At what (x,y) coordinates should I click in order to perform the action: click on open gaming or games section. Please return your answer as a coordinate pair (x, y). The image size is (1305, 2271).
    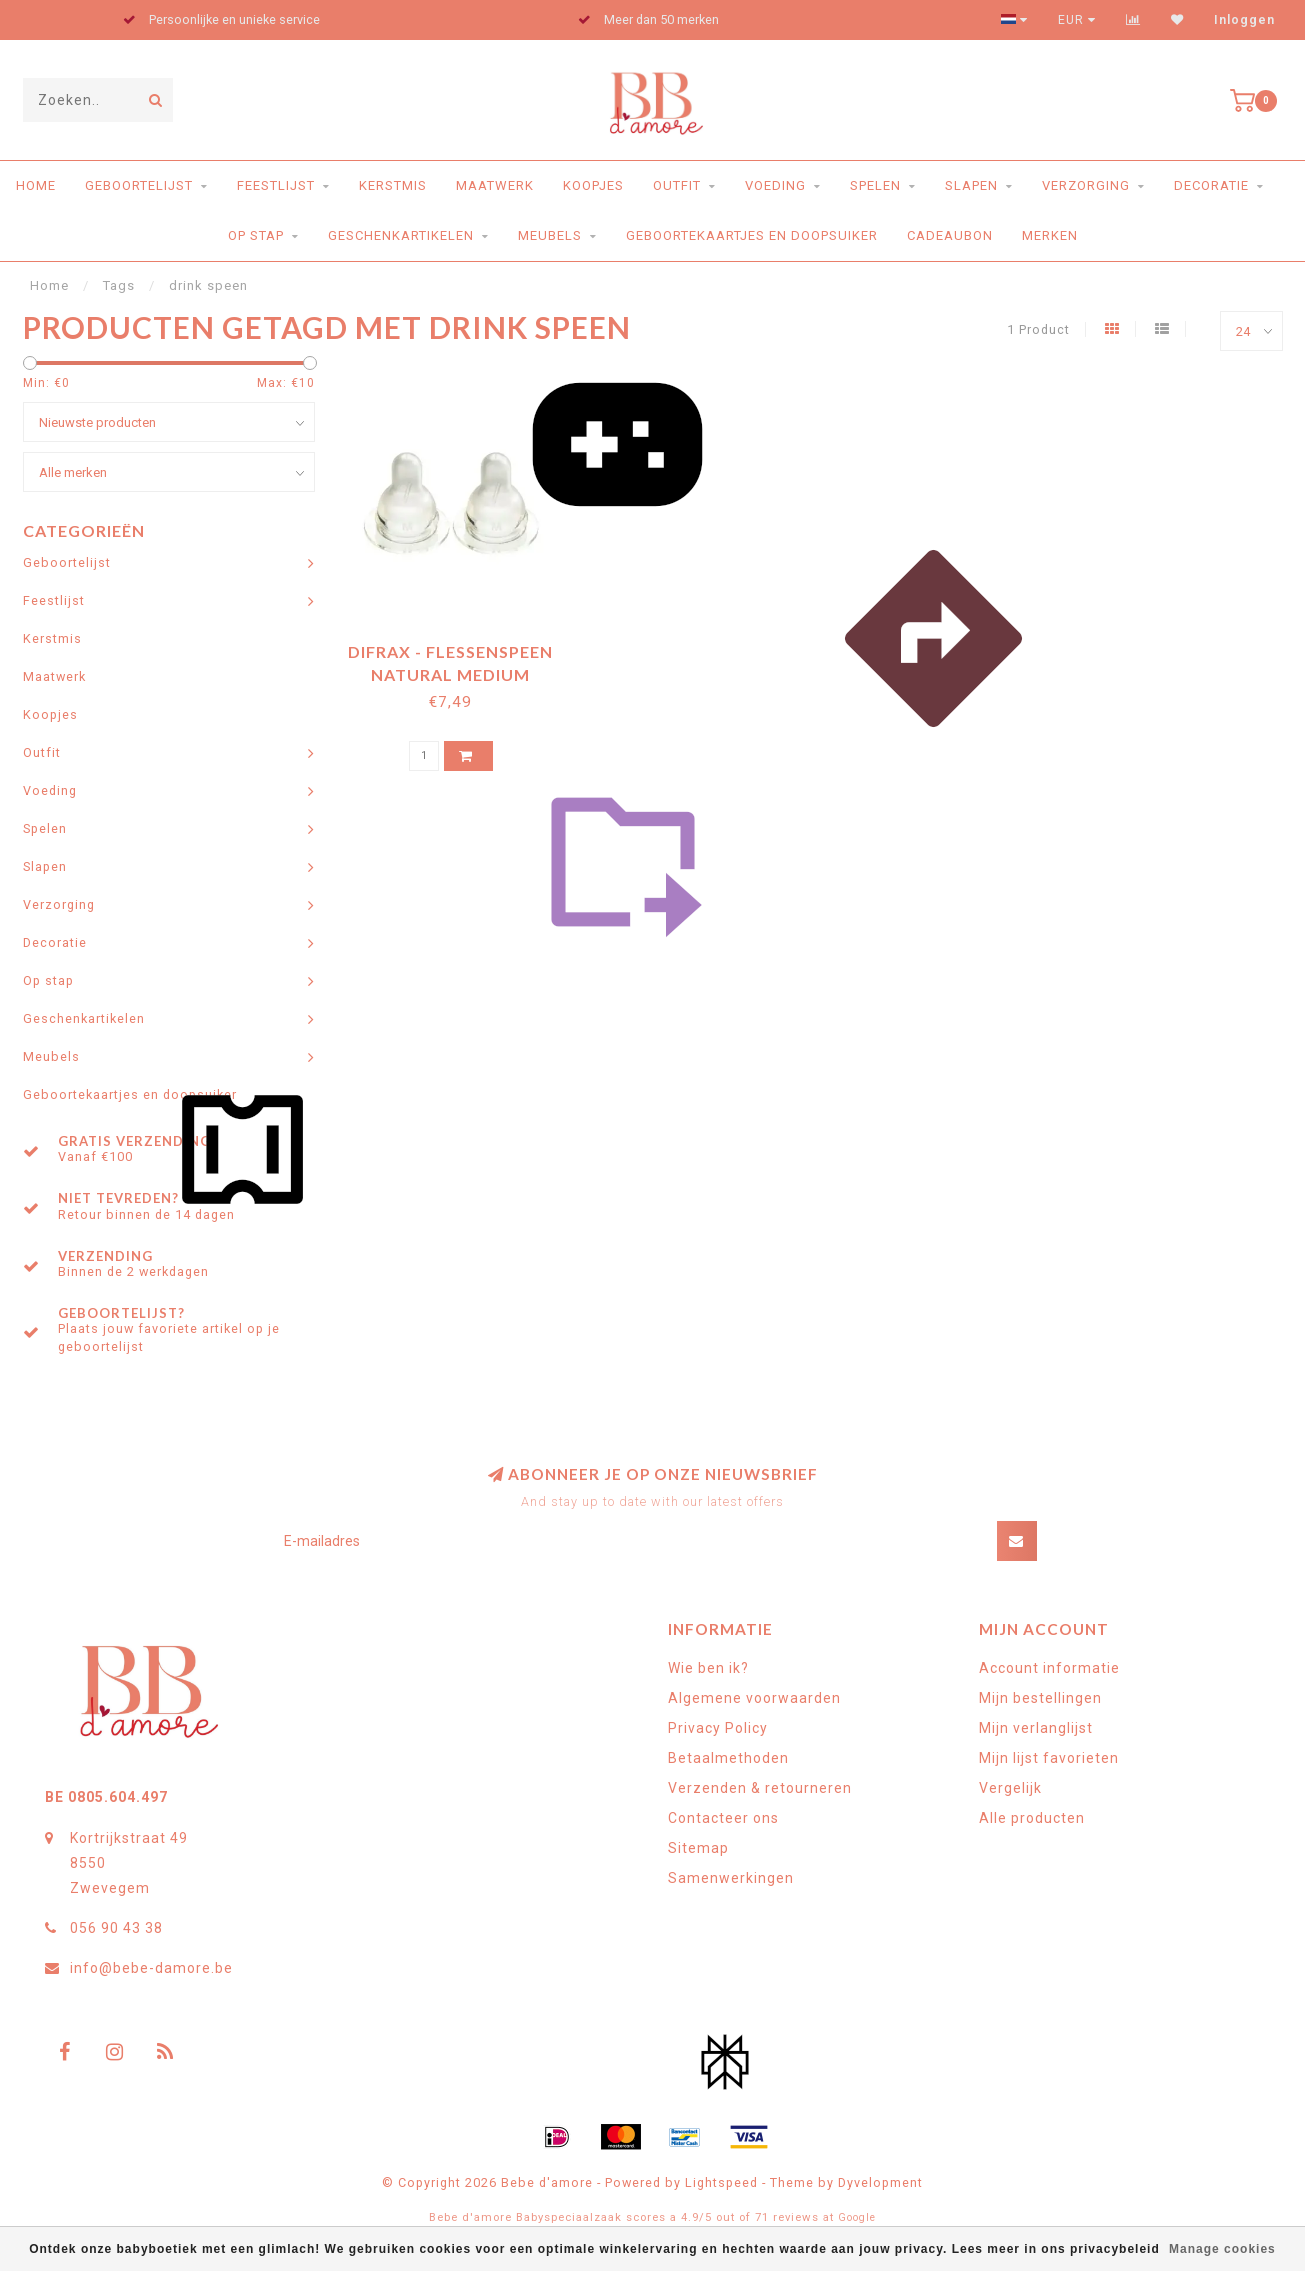
    Looking at the image, I should click on (617, 444).